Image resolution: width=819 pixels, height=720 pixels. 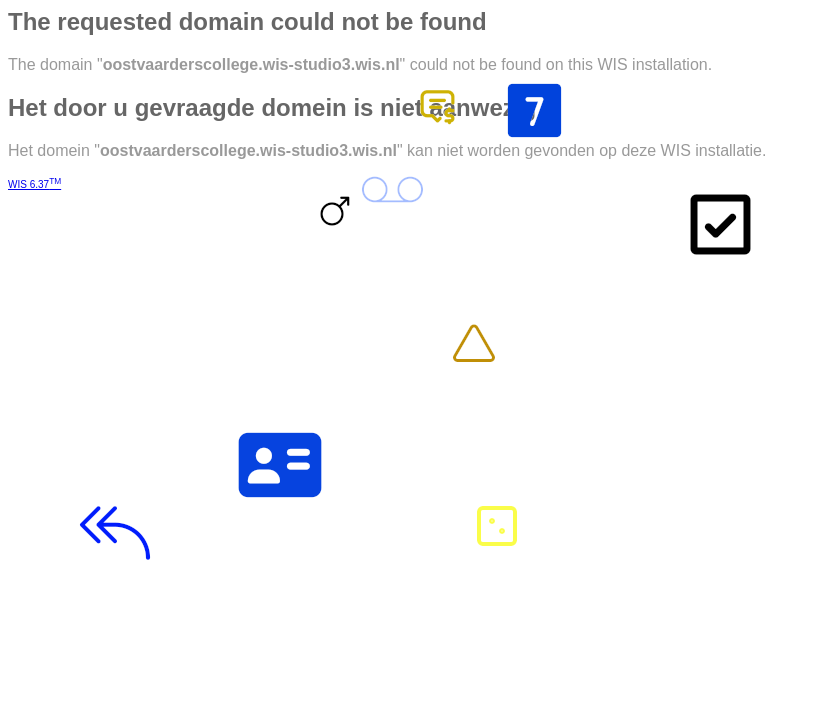 I want to click on indicates male gender selection, so click(x=335, y=210).